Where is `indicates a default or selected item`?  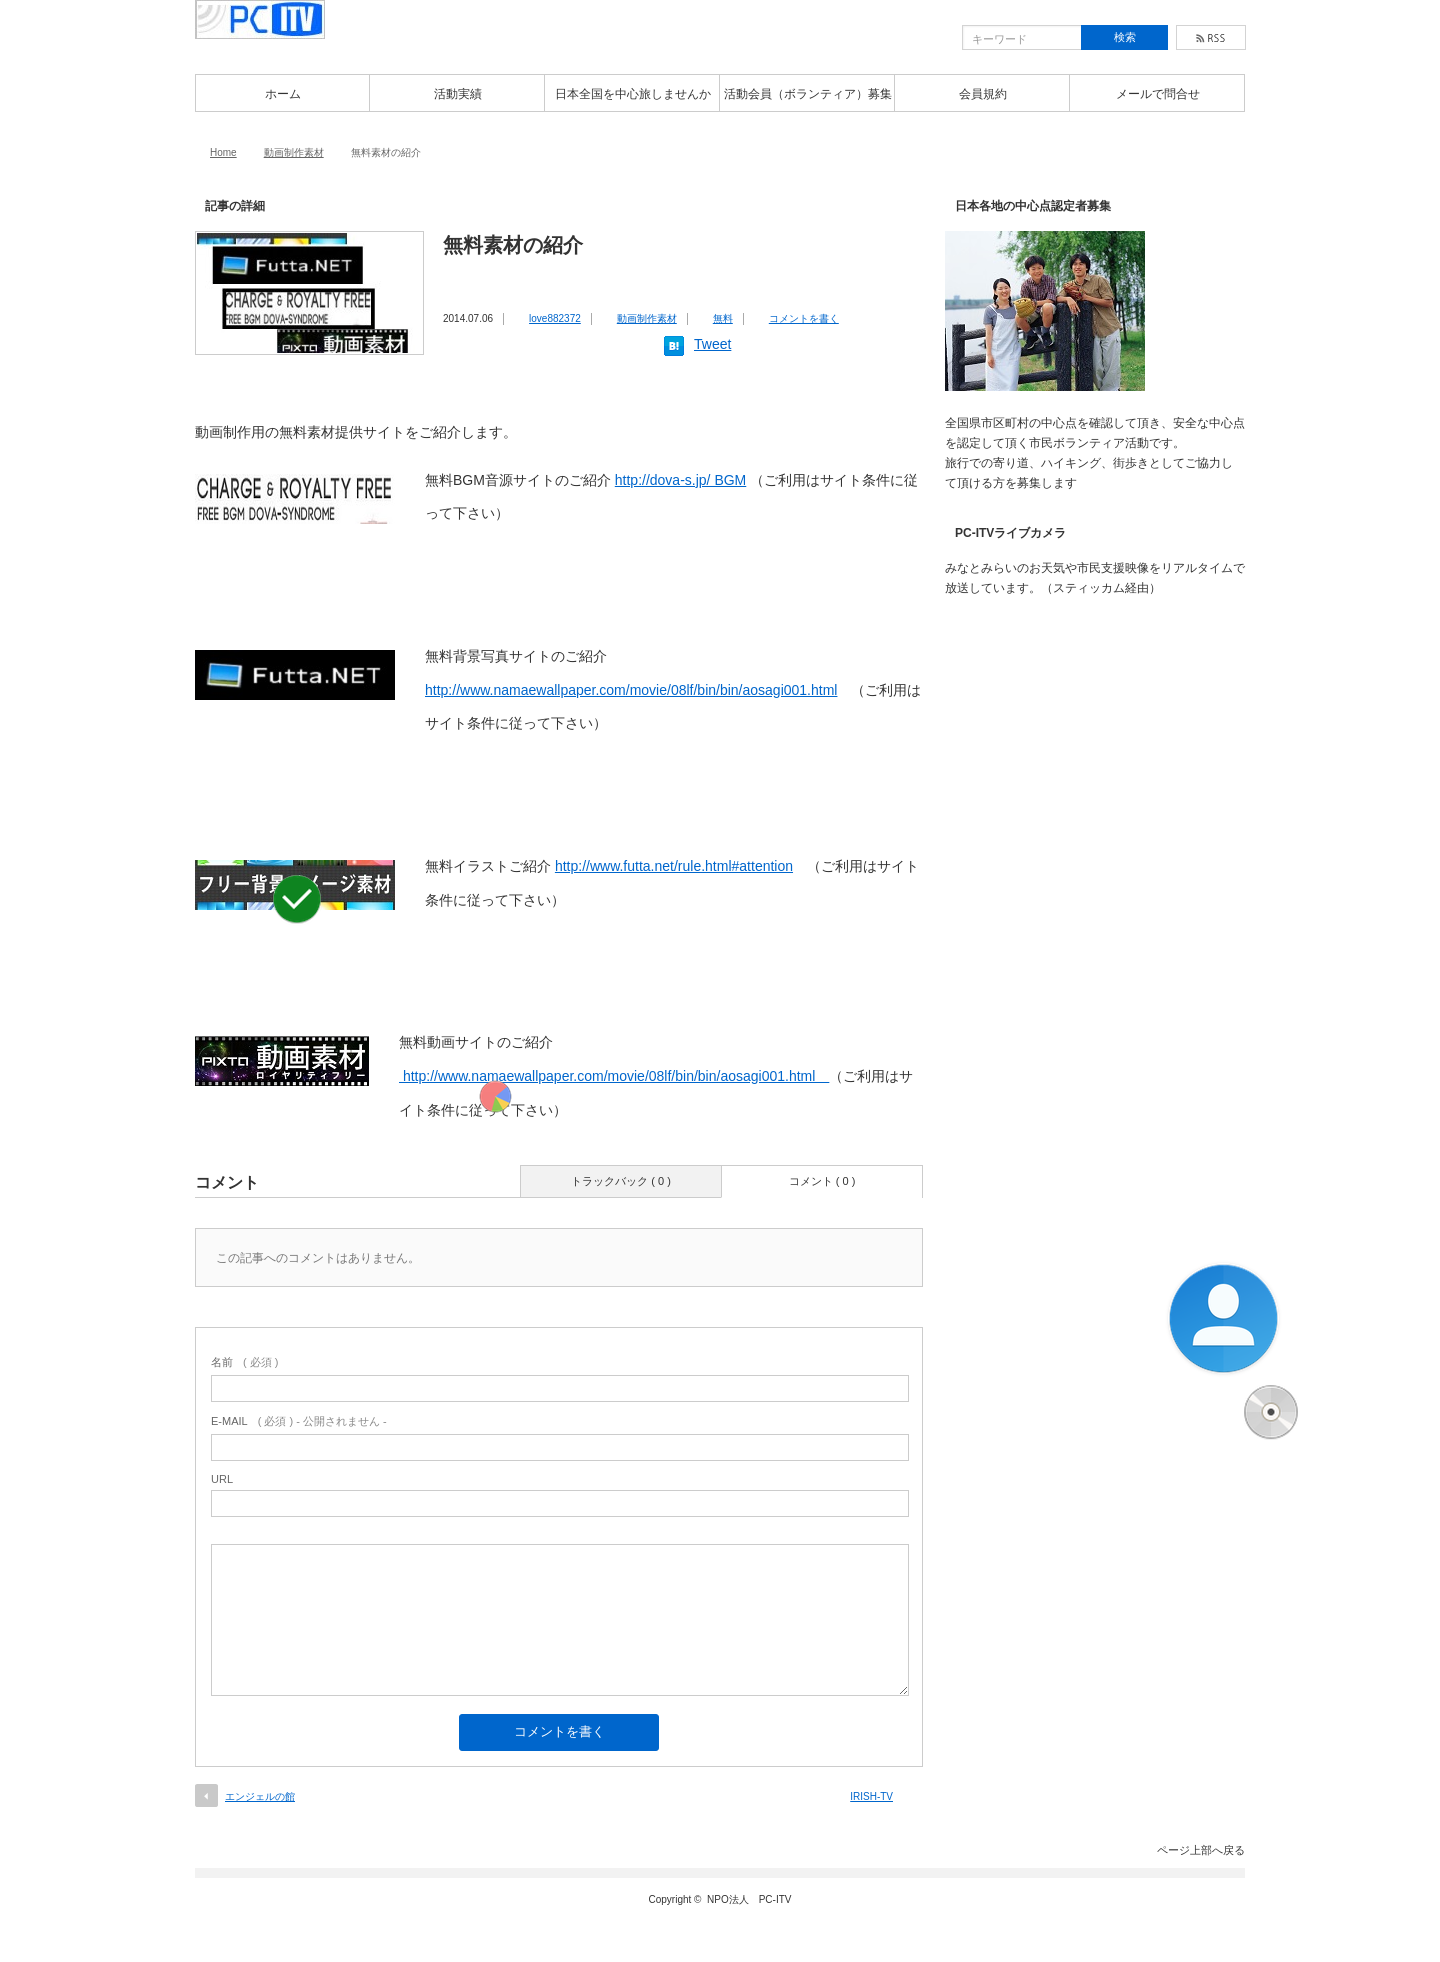 indicates a default or selected item is located at coordinates (297, 899).